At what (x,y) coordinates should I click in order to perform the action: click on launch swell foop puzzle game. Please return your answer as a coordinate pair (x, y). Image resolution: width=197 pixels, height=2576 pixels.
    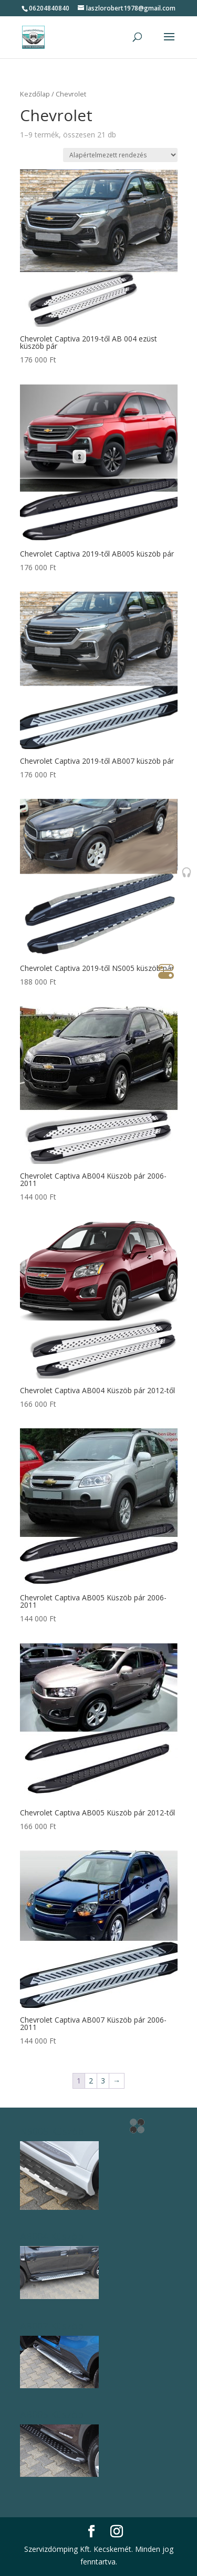
    Looking at the image, I should click on (137, 2126).